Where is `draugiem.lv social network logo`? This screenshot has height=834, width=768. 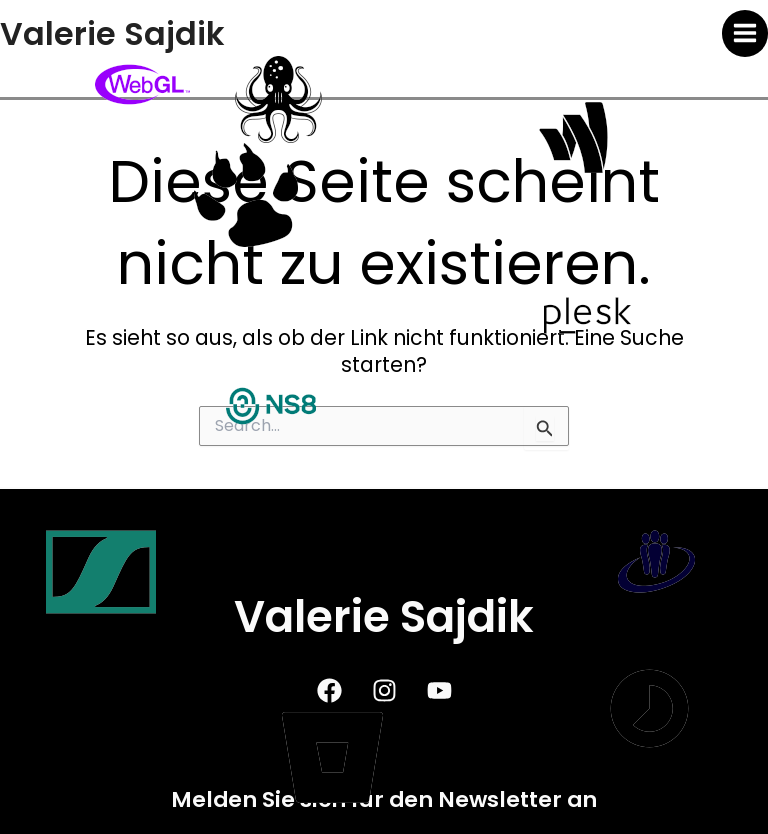 draugiem.lv social network logo is located at coordinates (656, 561).